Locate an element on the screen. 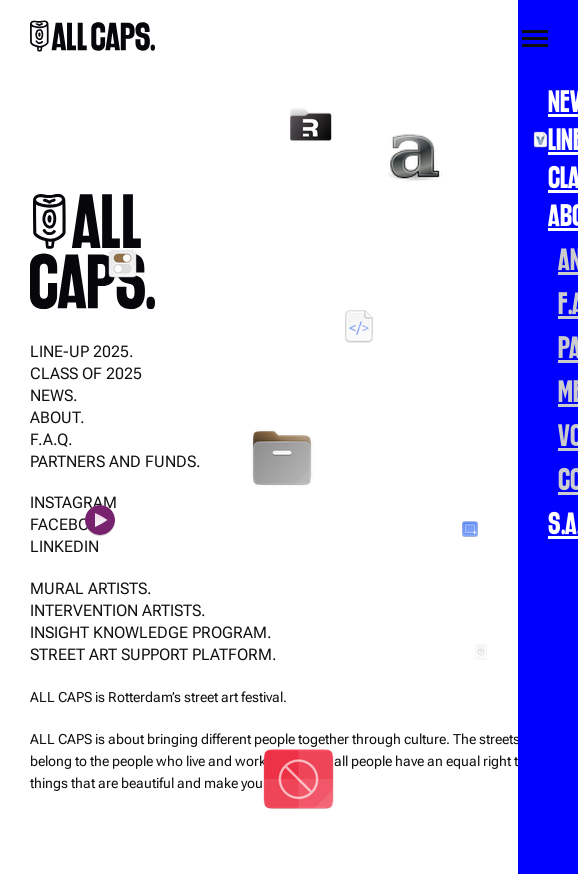 This screenshot has width=578, height=874. take a screenshot is located at coordinates (470, 529).